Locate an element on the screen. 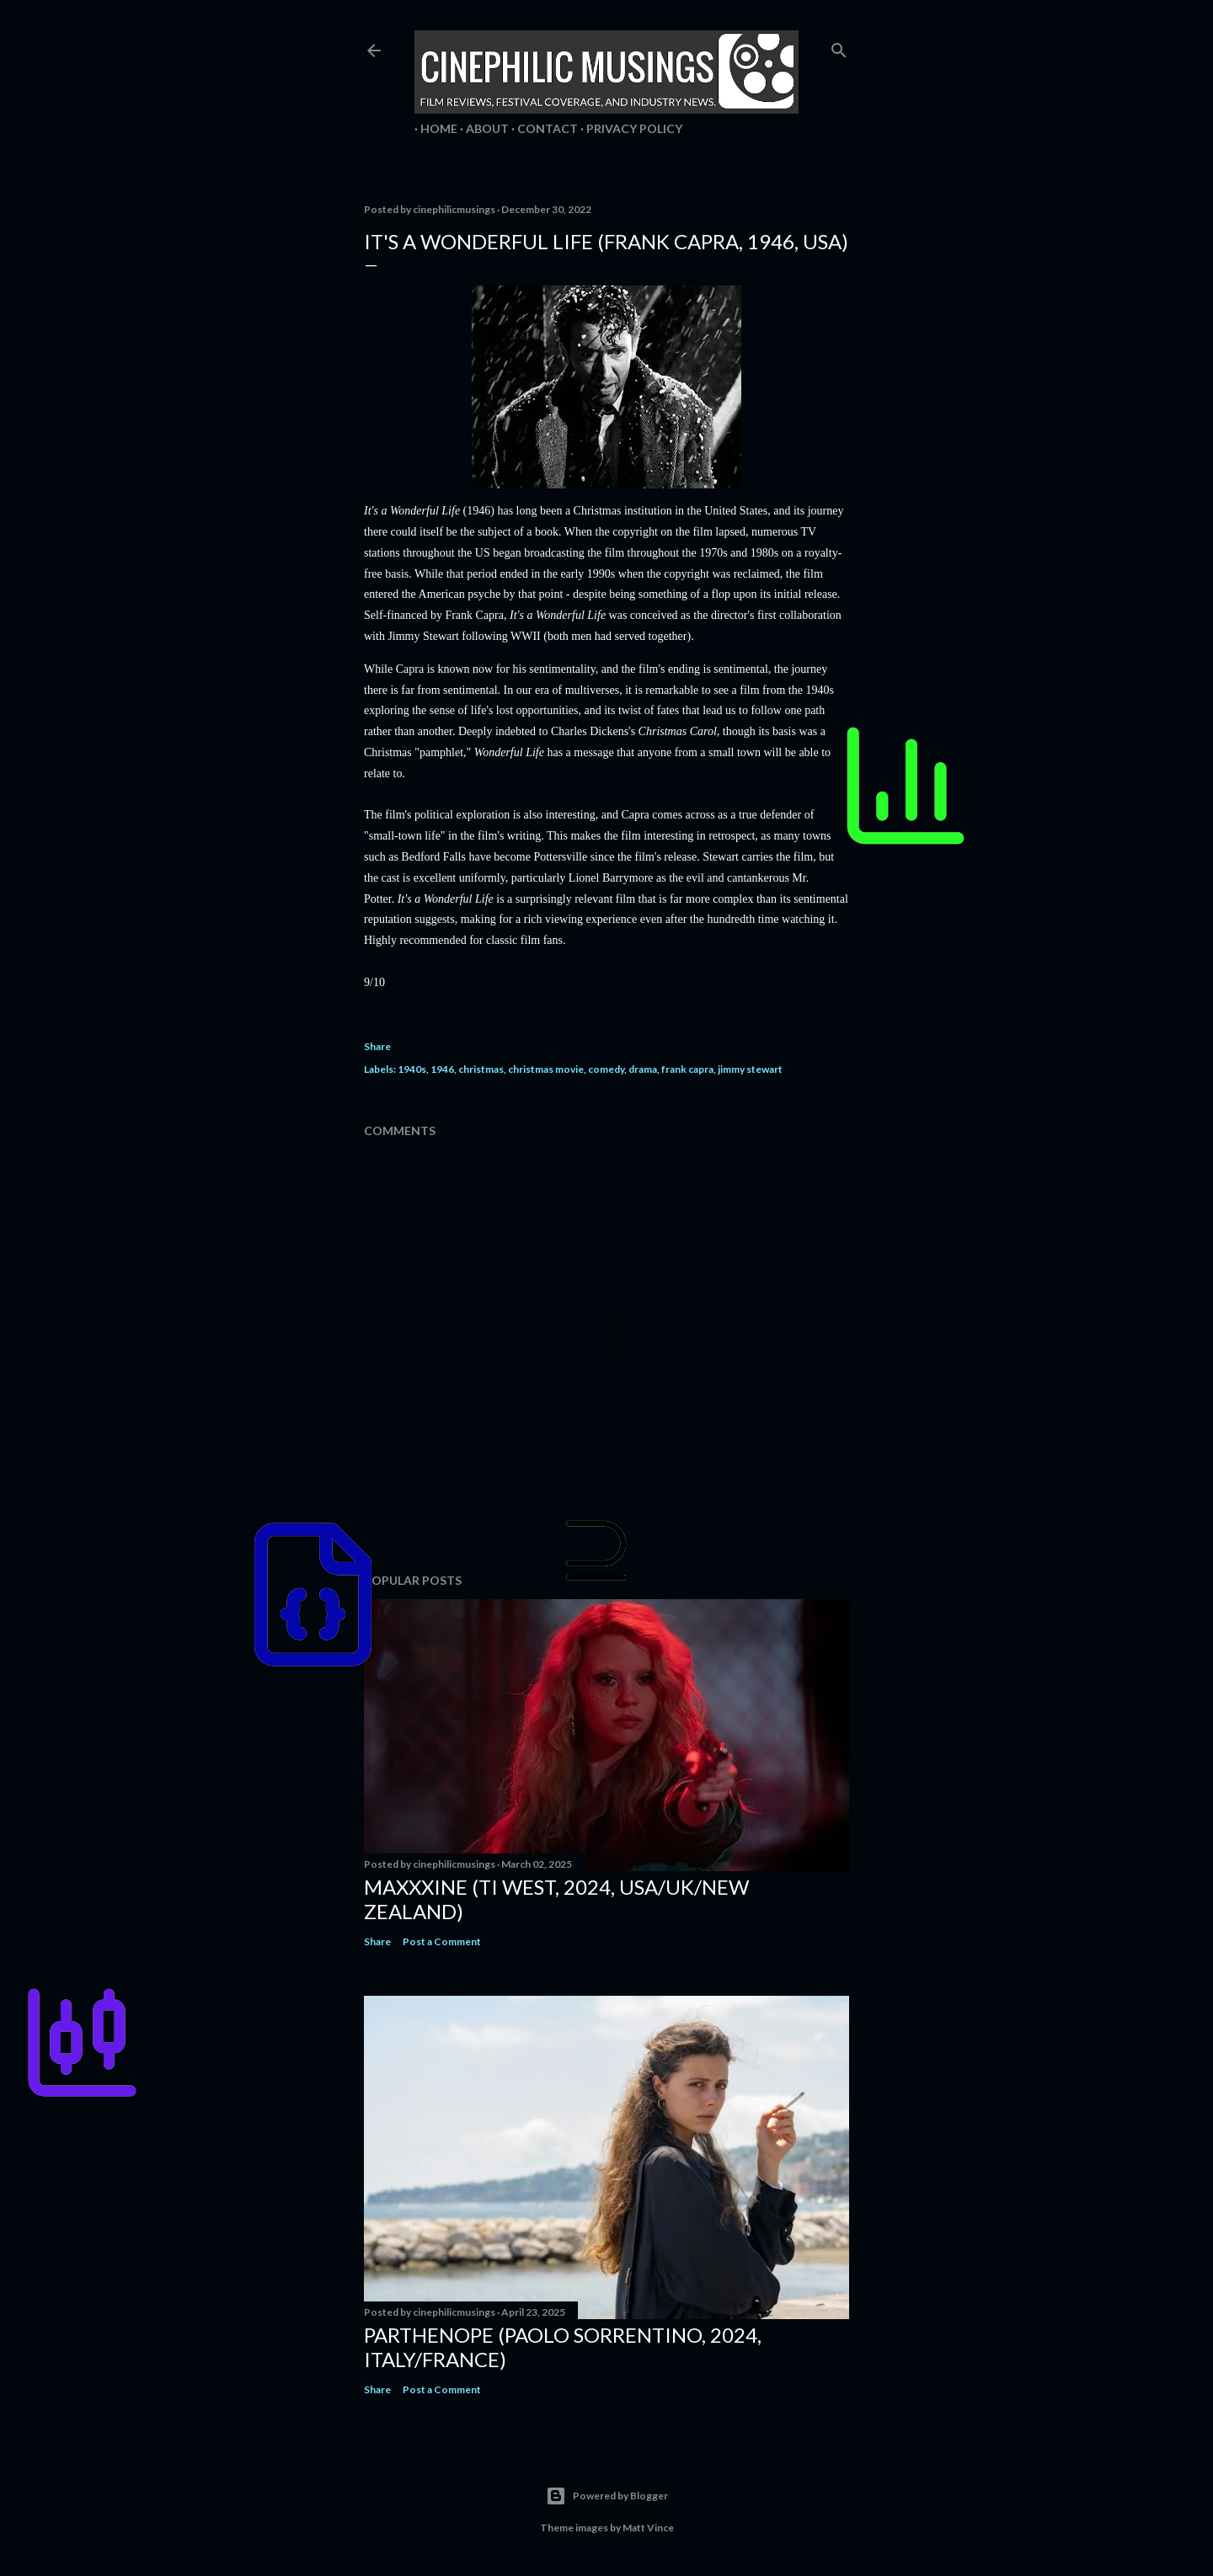 Image resolution: width=1213 pixels, height=2576 pixels. indicates a superset relationship in mathematical notation is located at coordinates (595, 1552).